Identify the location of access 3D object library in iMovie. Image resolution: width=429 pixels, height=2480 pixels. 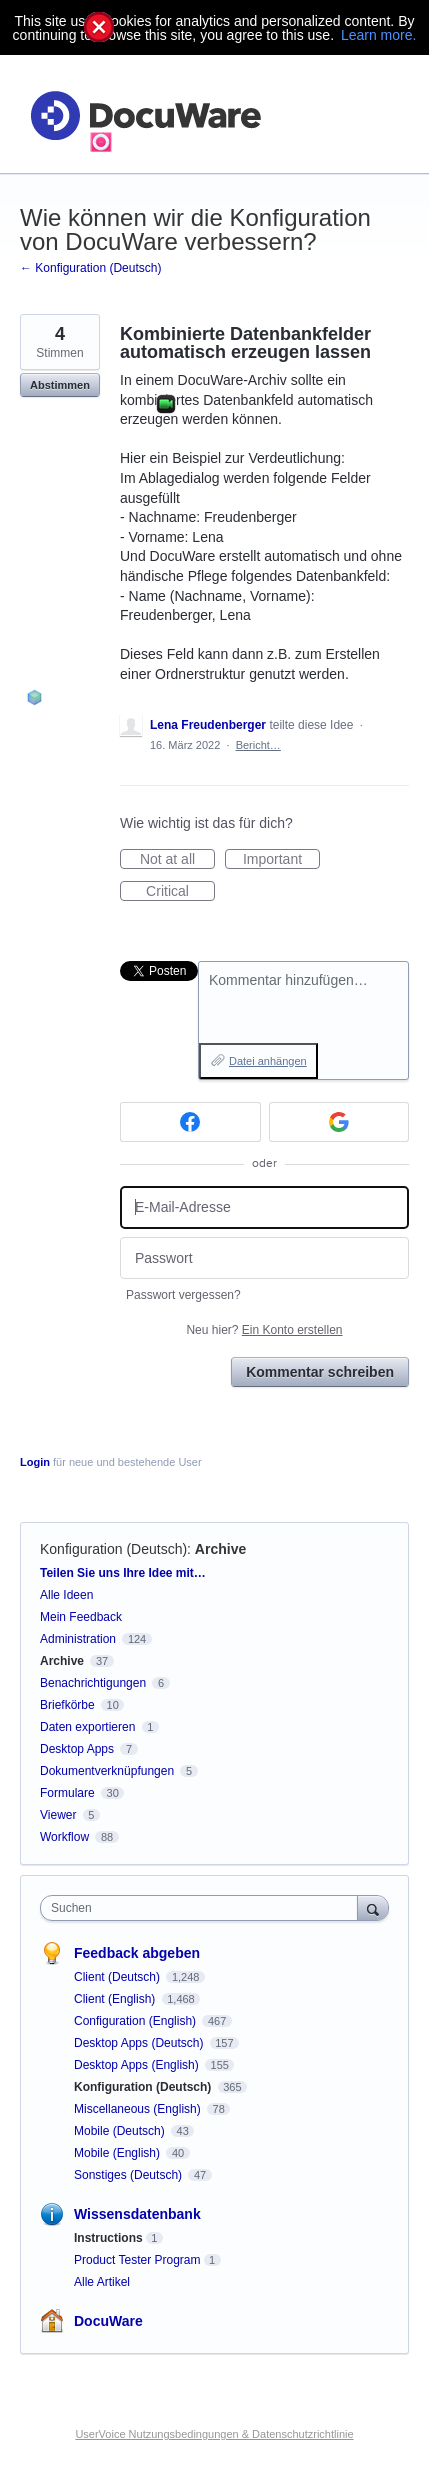
(34, 697).